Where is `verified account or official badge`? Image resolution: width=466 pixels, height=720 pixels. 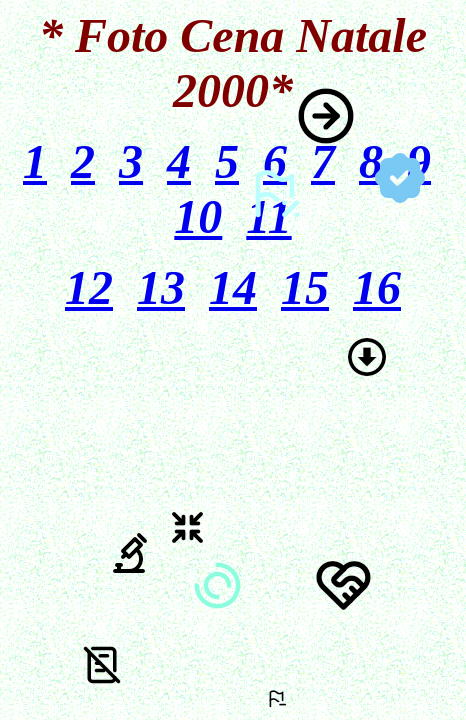 verified account or official badge is located at coordinates (400, 178).